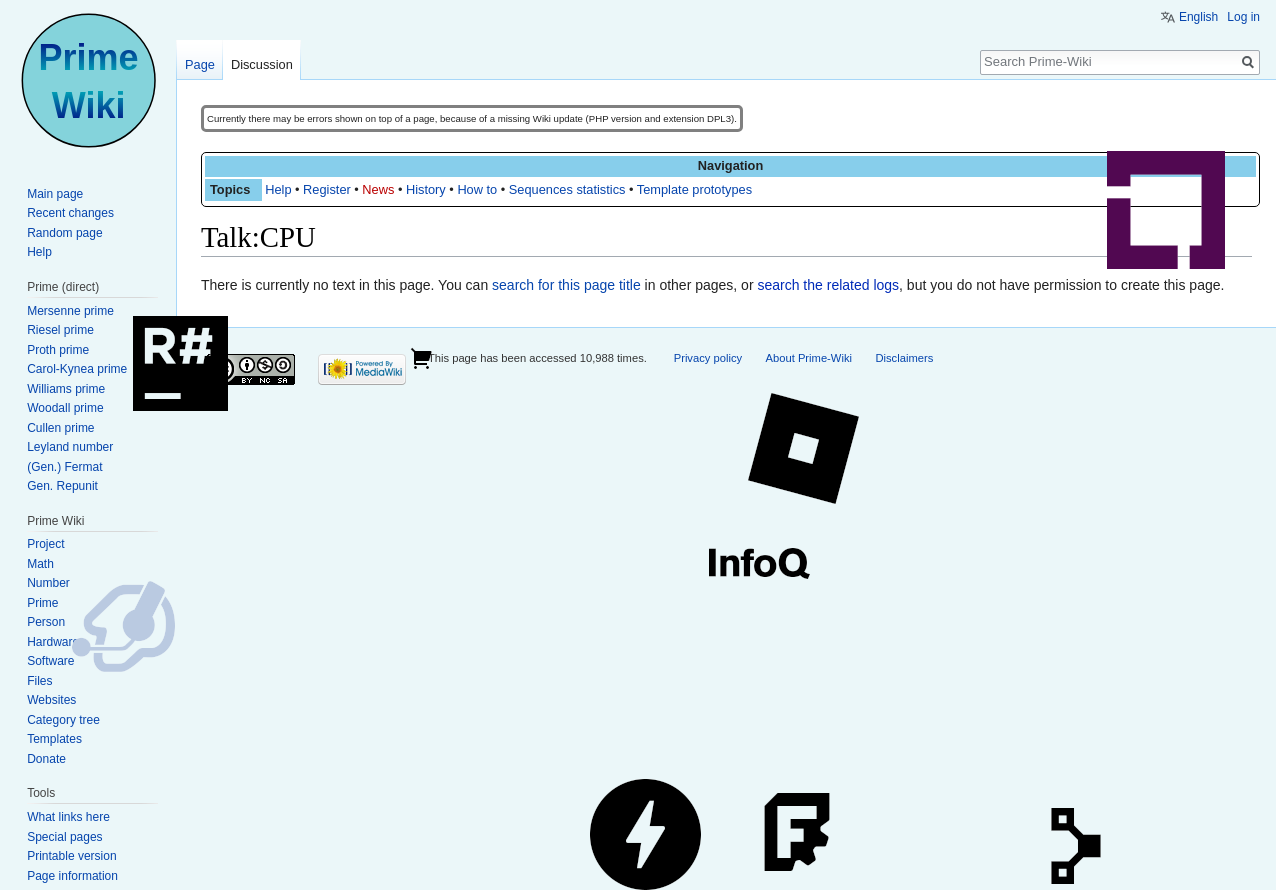  I want to click on AMP (Accelerated Mobile Pages) logo, so click(645, 834).